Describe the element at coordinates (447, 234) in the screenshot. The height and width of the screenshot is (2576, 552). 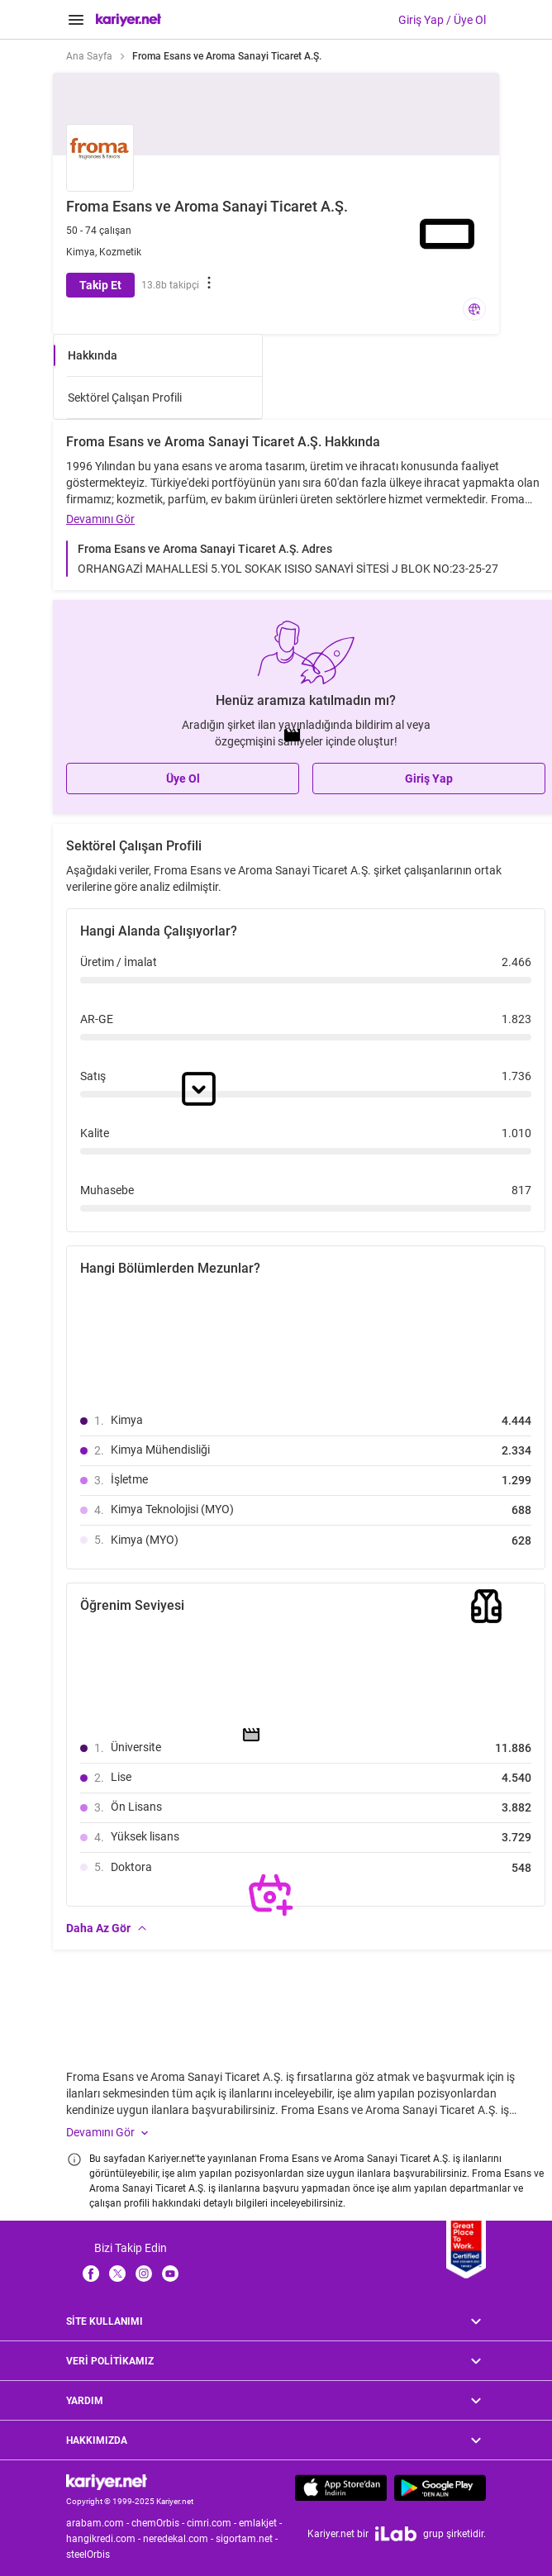
I see `crop image to 7:5 aspect ratio` at that location.